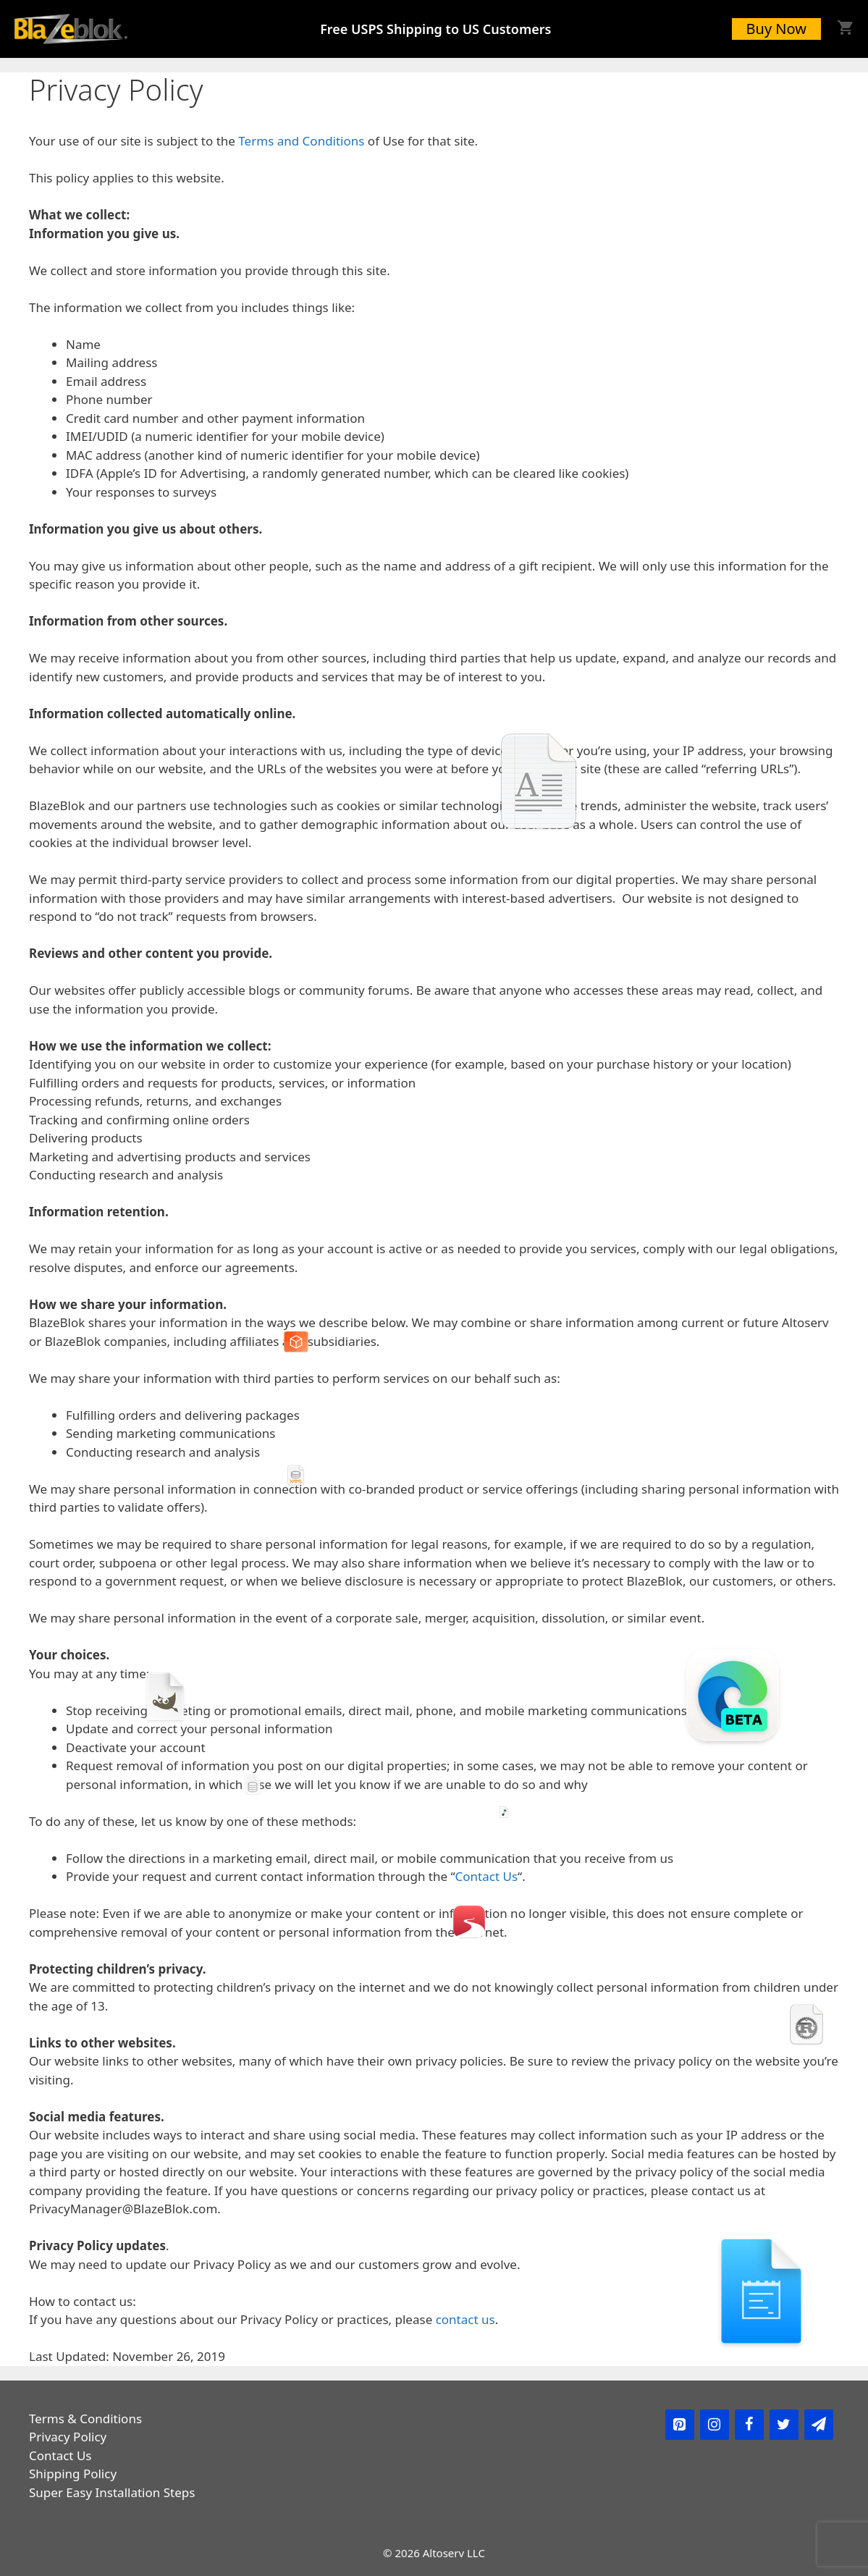 Image resolution: width=868 pixels, height=2576 pixels. I want to click on open a rich text document, so click(539, 781).